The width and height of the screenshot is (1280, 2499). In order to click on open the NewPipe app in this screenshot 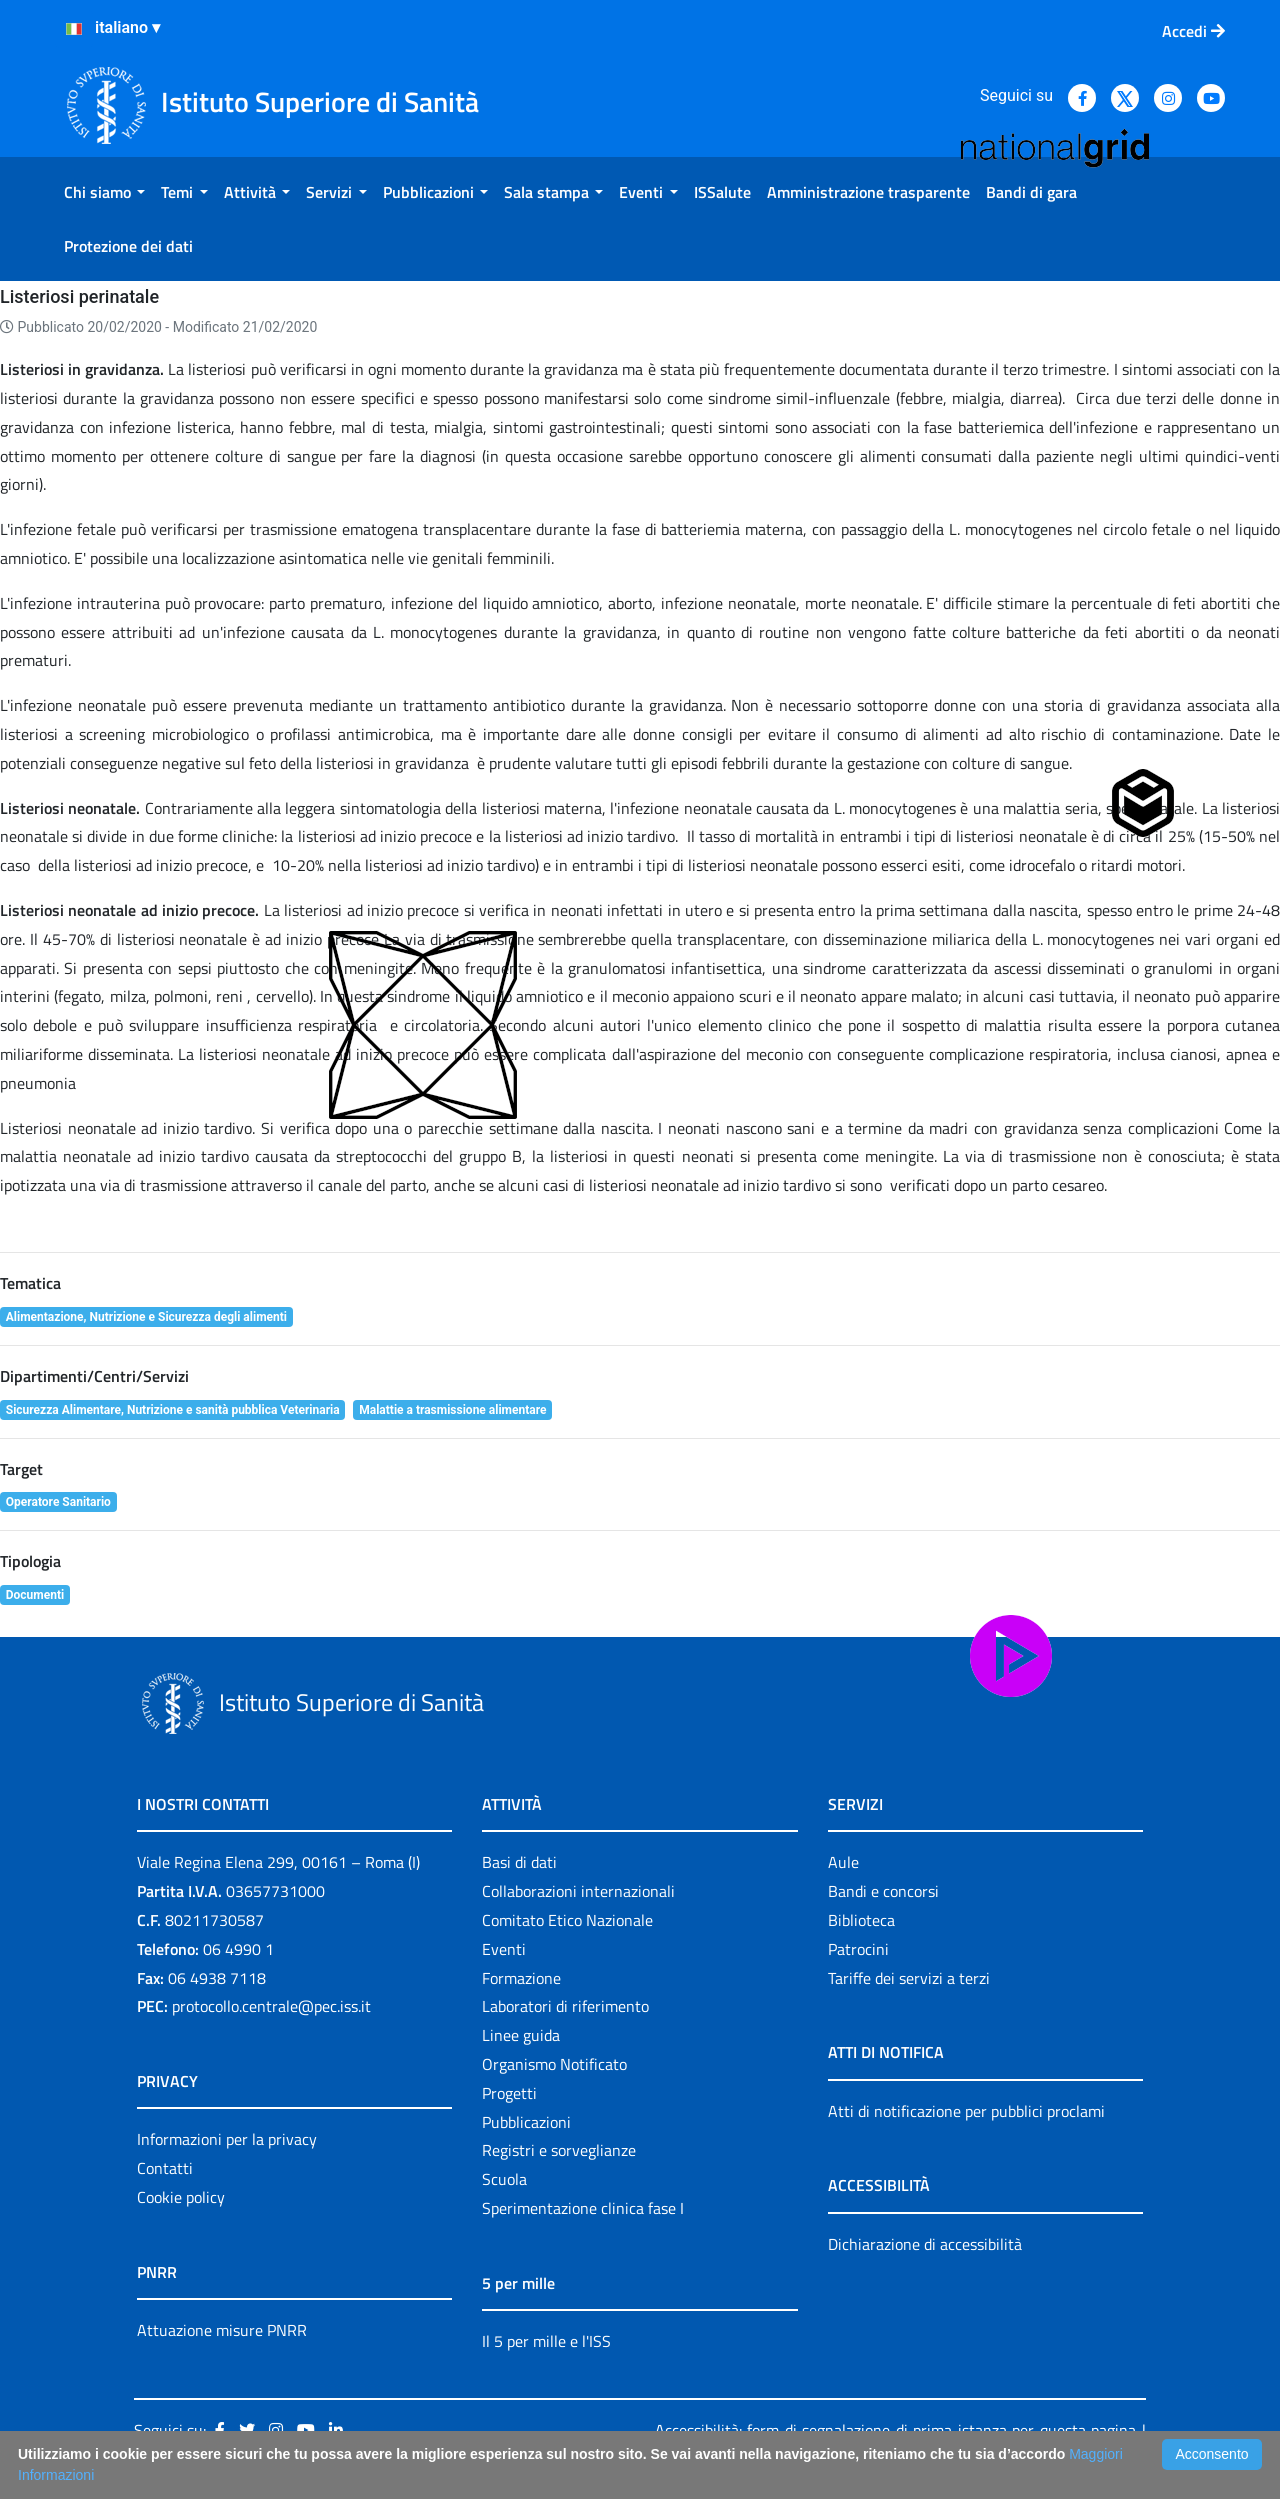, I will do `click(1011, 1656)`.